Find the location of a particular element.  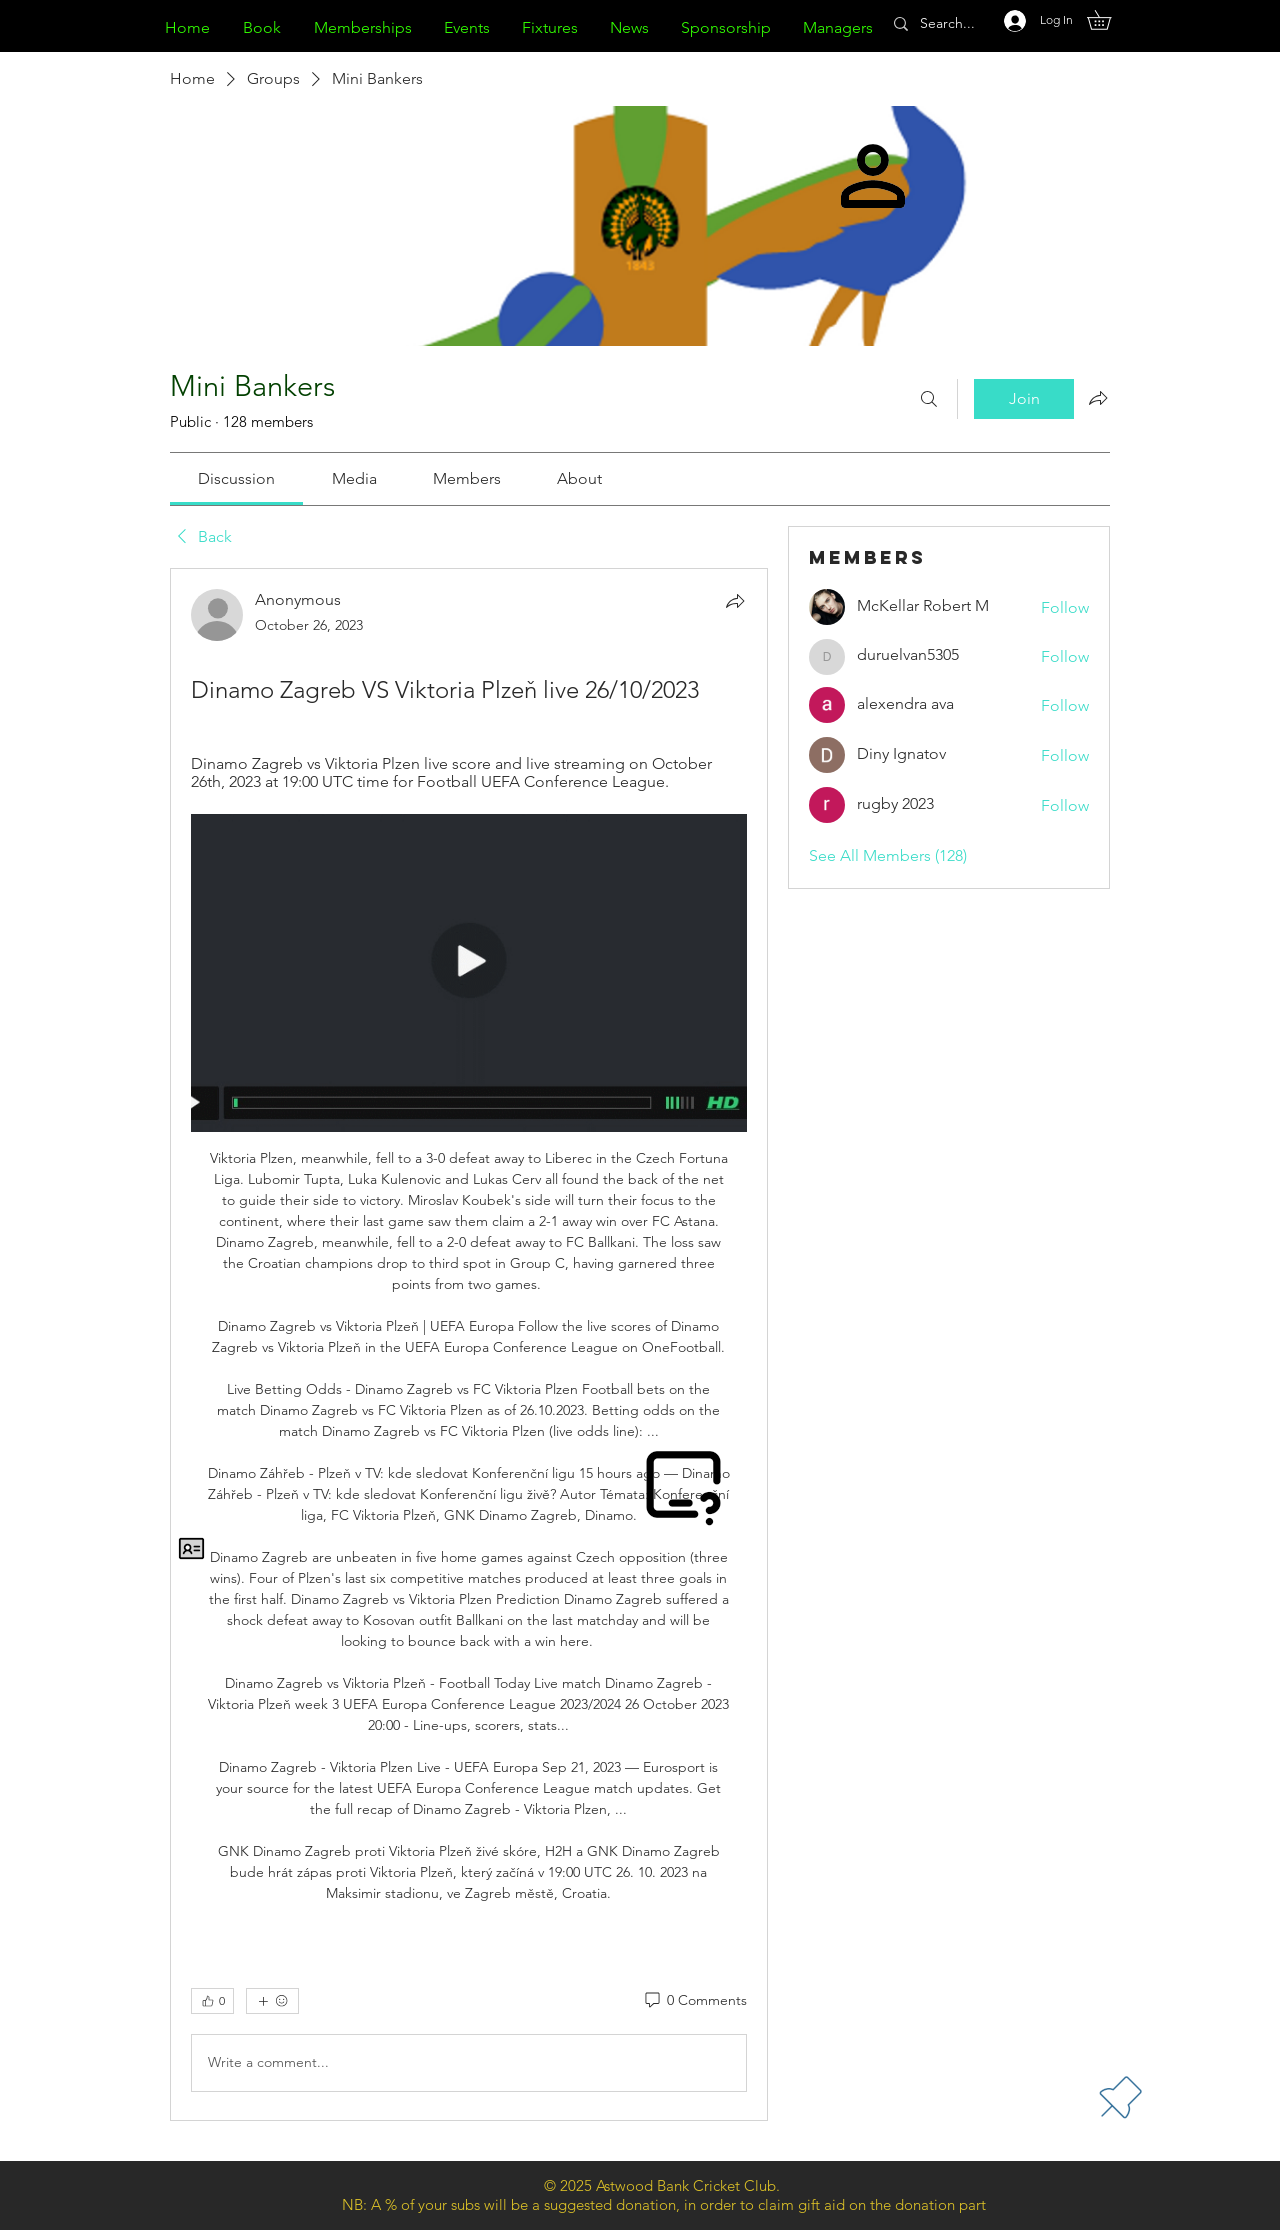

view your profile is located at coordinates (873, 176).